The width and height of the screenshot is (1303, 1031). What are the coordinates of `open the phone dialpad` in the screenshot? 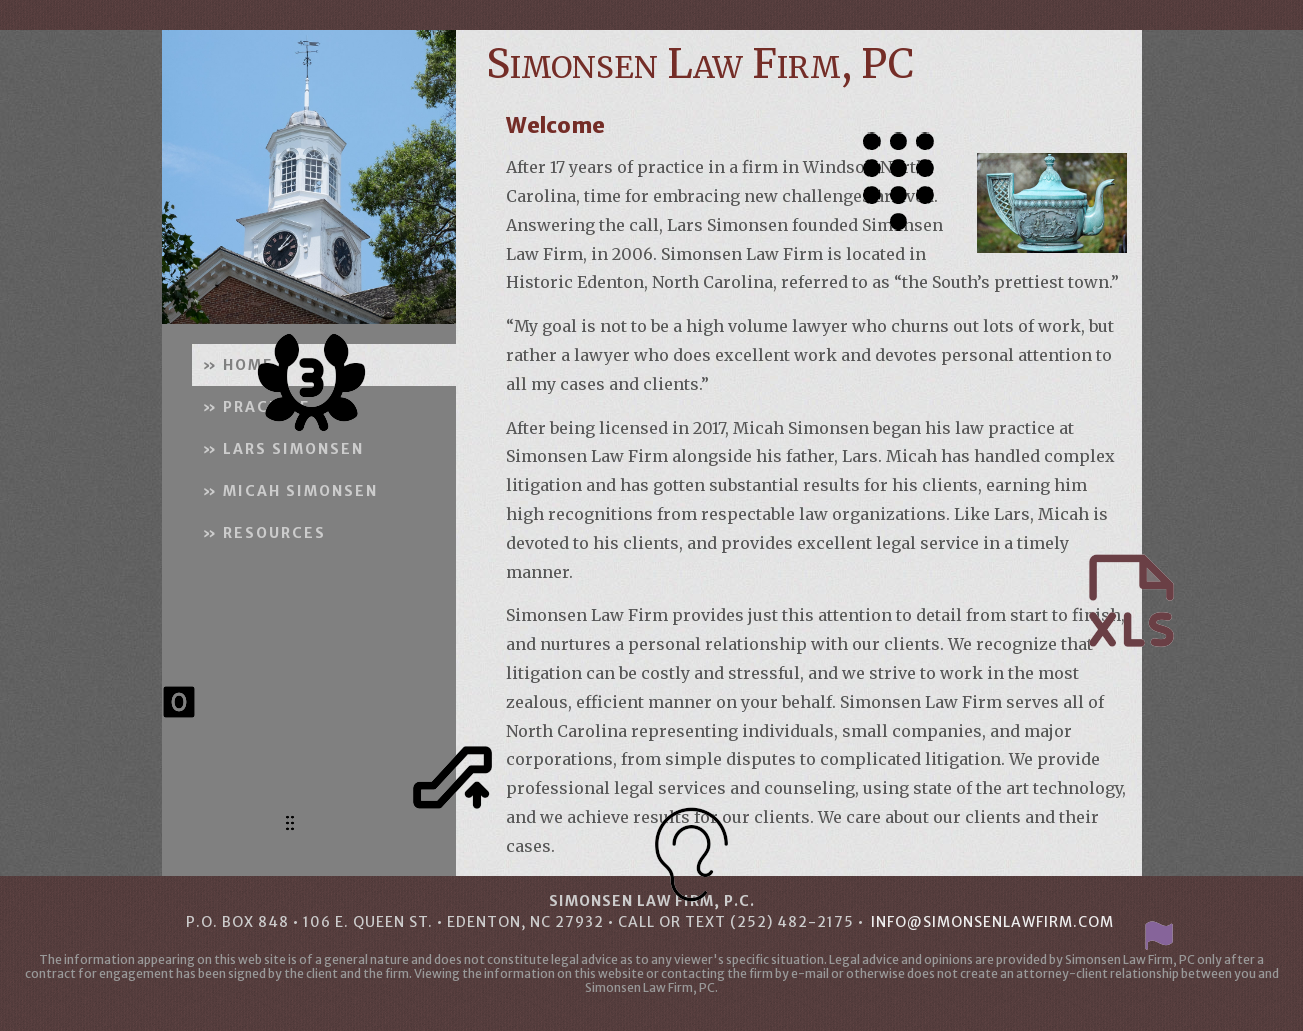 It's located at (898, 181).